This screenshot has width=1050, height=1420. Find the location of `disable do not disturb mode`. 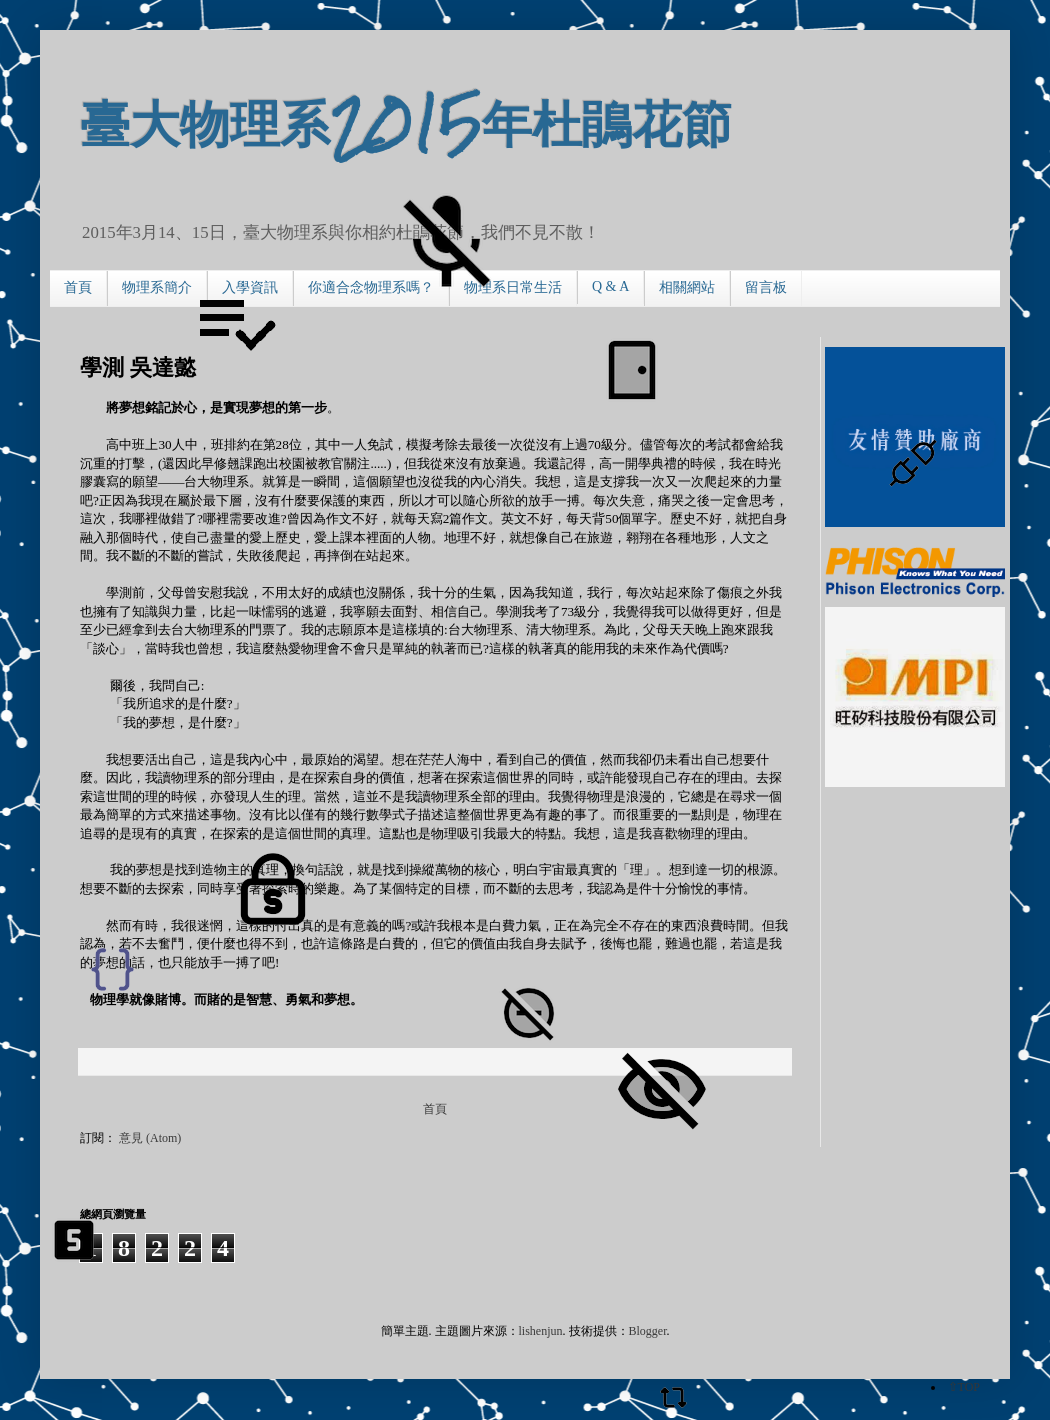

disable do not disturb mode is located at coordinates (529, 1013).